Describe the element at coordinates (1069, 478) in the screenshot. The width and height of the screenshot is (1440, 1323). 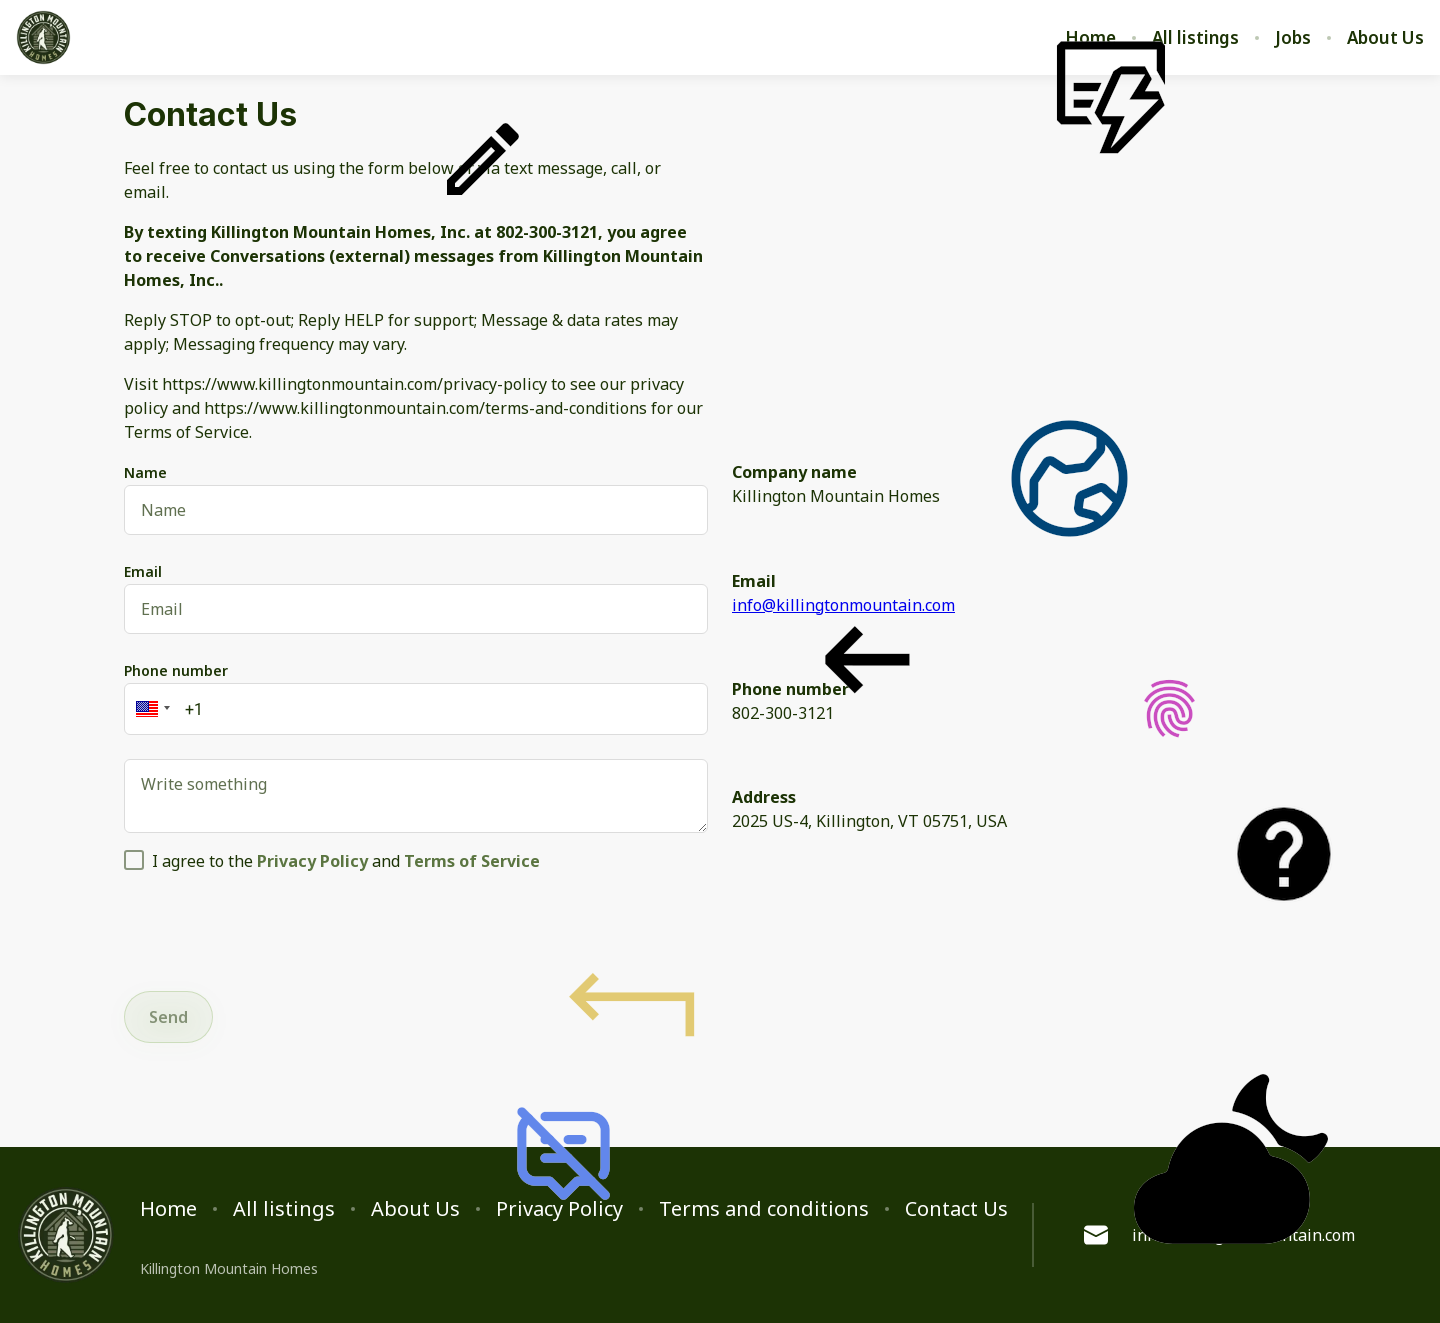
I see `switch to eastern hemisphere region` at that location.